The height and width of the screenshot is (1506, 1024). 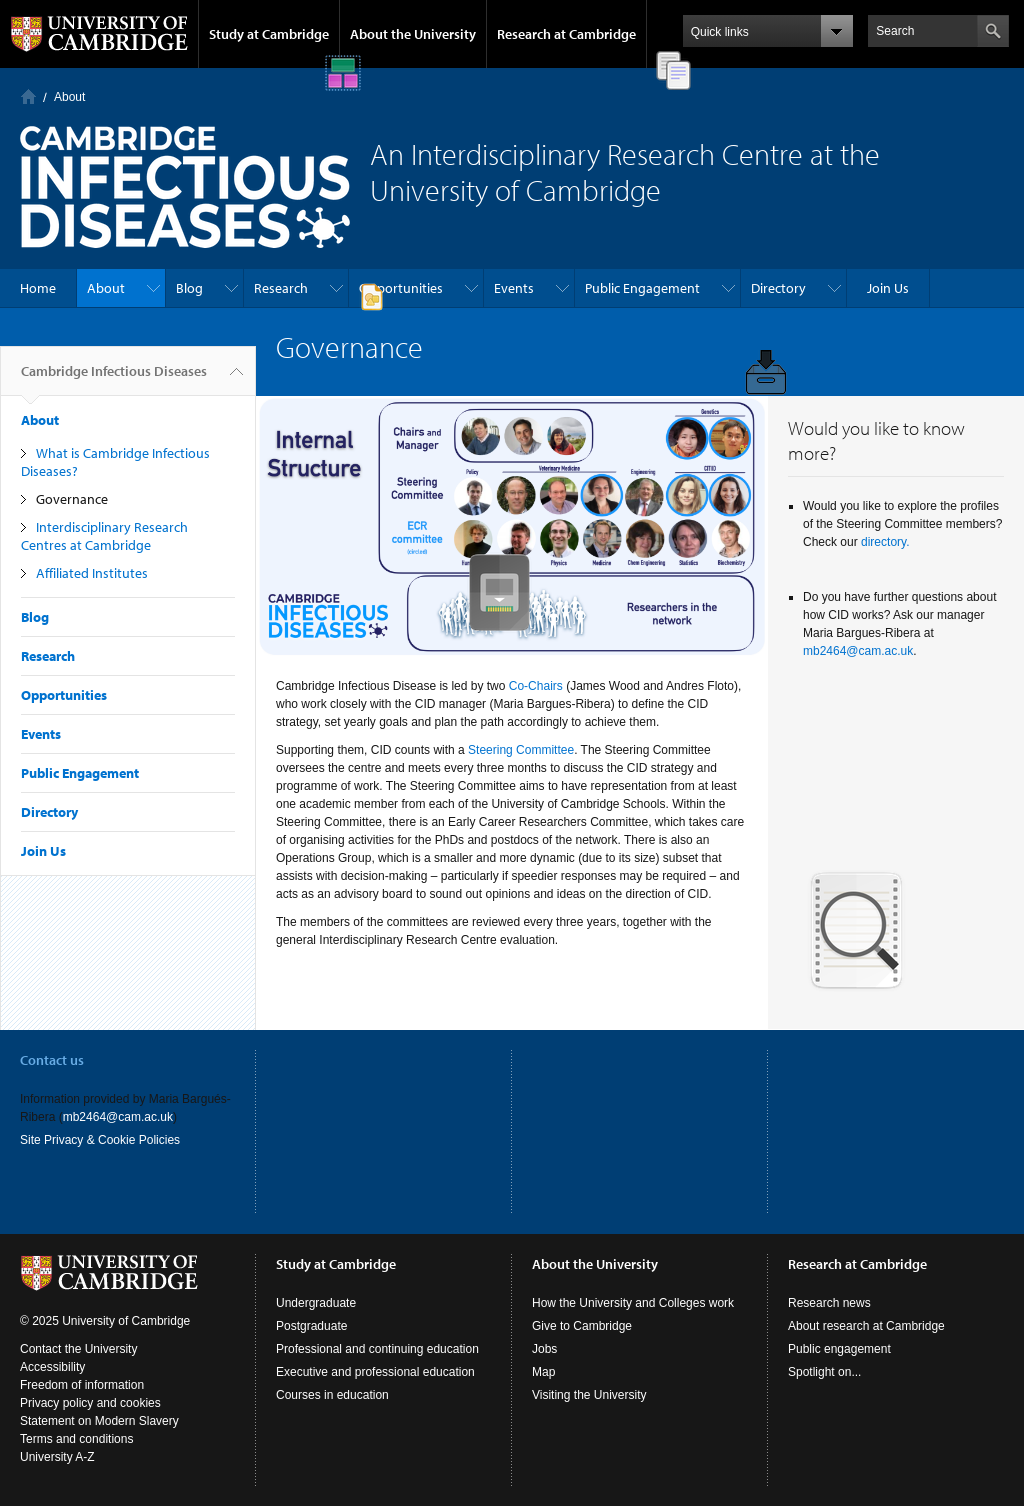 What do you see at coordinates (766, 373) in the screenshot?
I see `access your dropbox folder in the sidebar` at bounding box center [766, 373].